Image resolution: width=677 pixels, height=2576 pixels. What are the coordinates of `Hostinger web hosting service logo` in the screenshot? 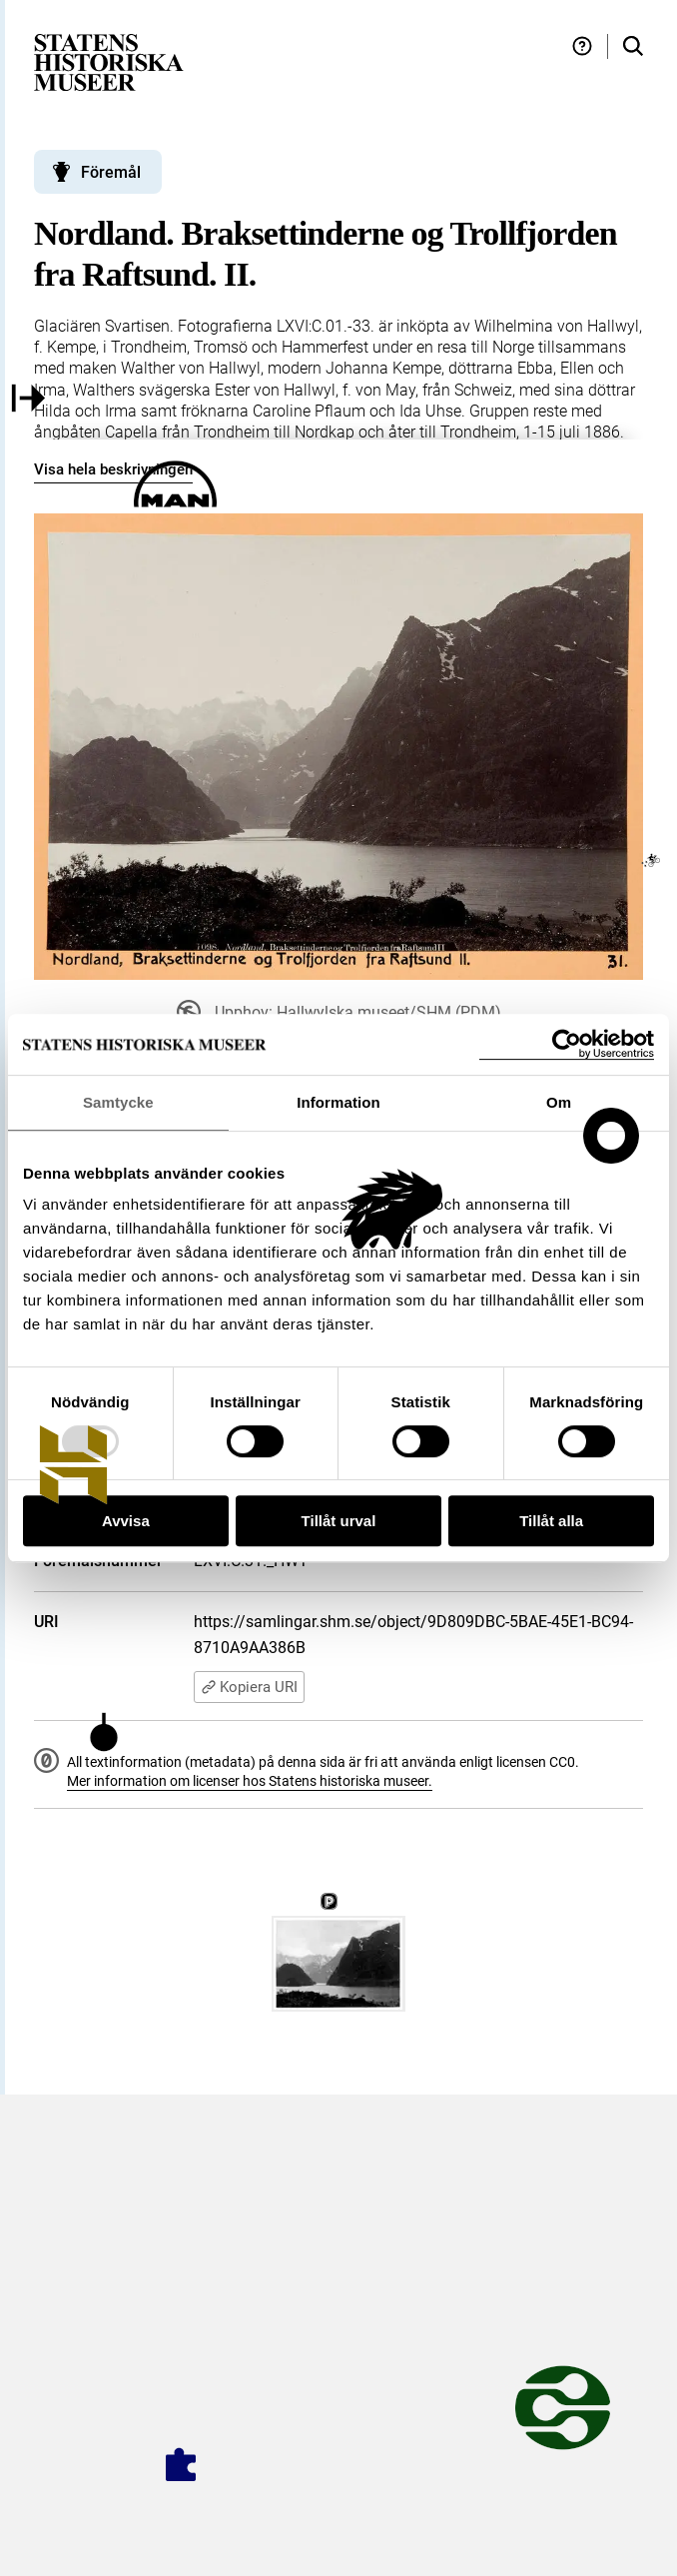 It's located at (73, 1464).